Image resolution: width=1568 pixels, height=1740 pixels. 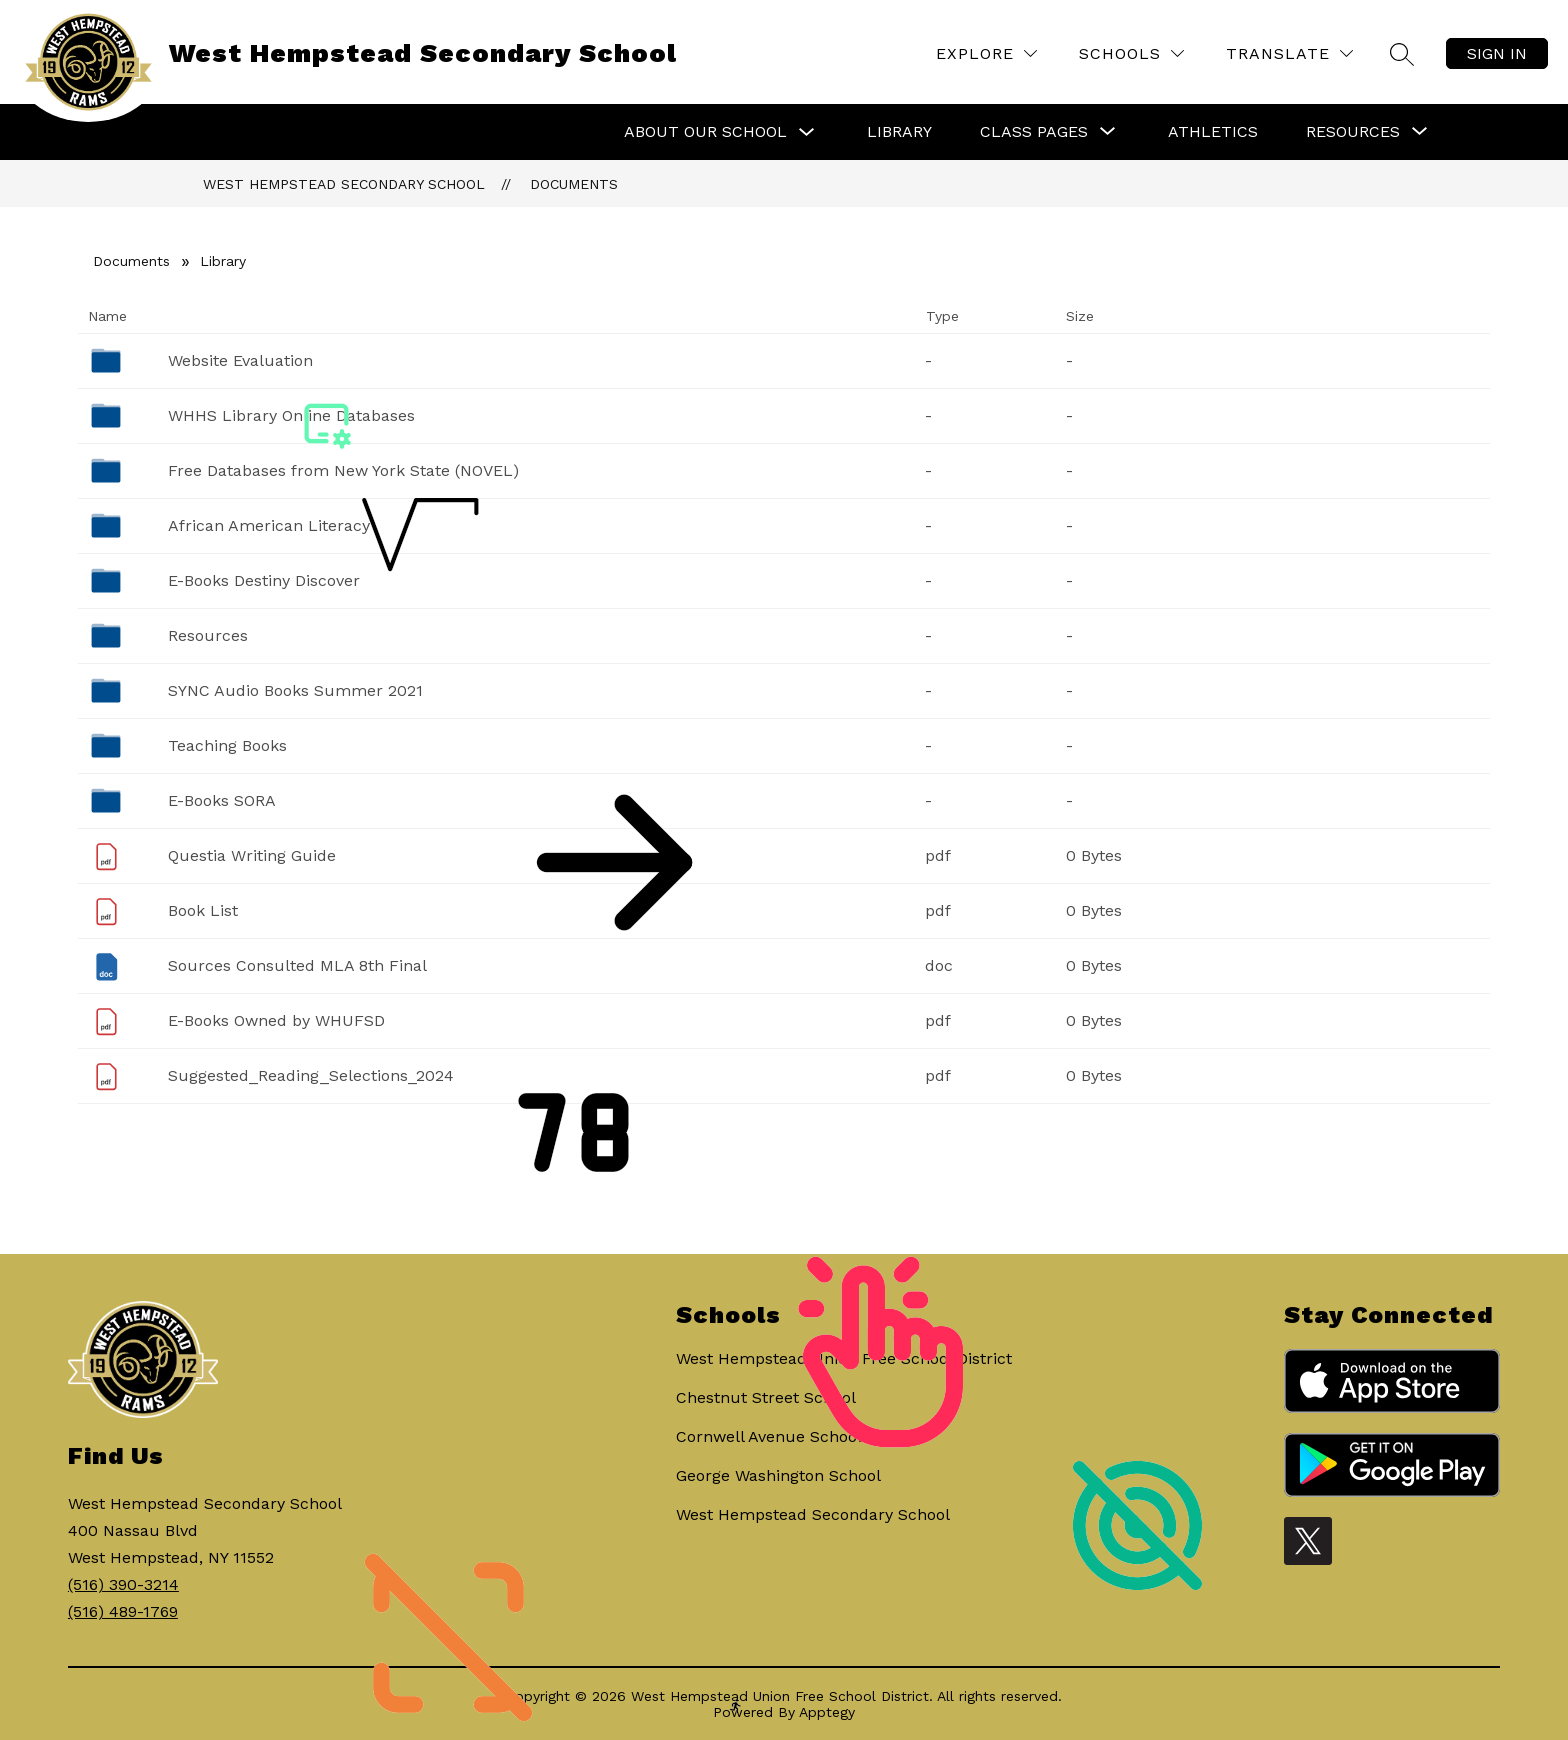 What do you see at coordinates (416, 526) in the screenshot?
I see `insert a square root symbol` at bounding box center [416, 526].